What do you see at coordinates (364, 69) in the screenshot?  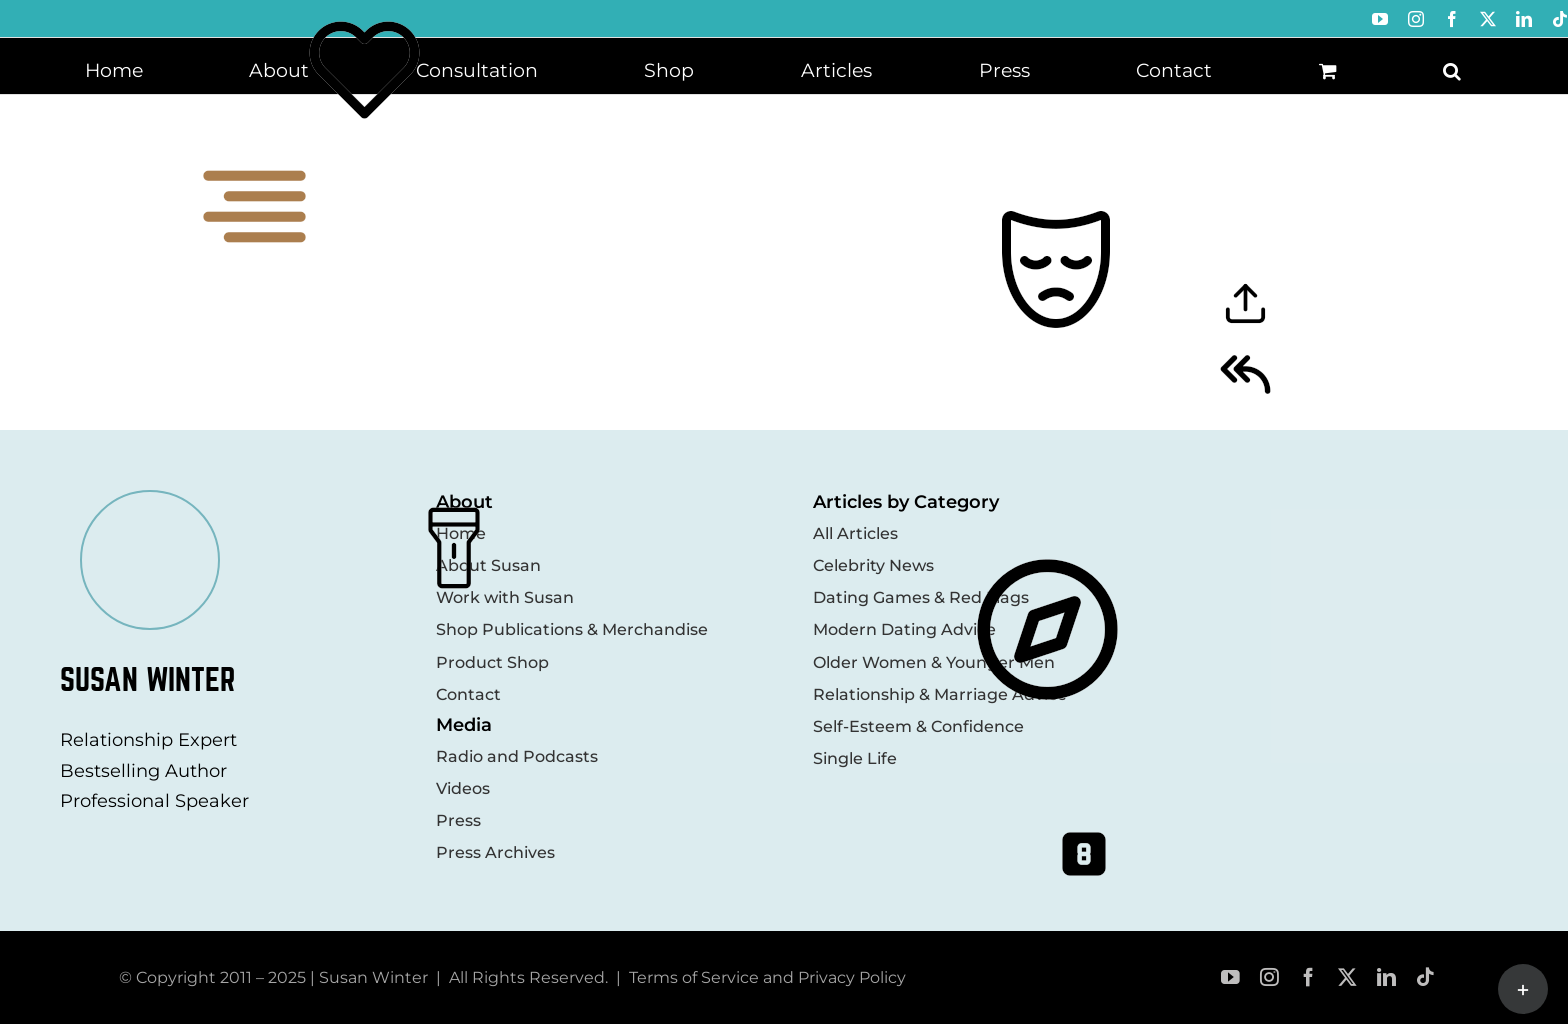 I see `add item to favorites` at bounding box center [364, 69].